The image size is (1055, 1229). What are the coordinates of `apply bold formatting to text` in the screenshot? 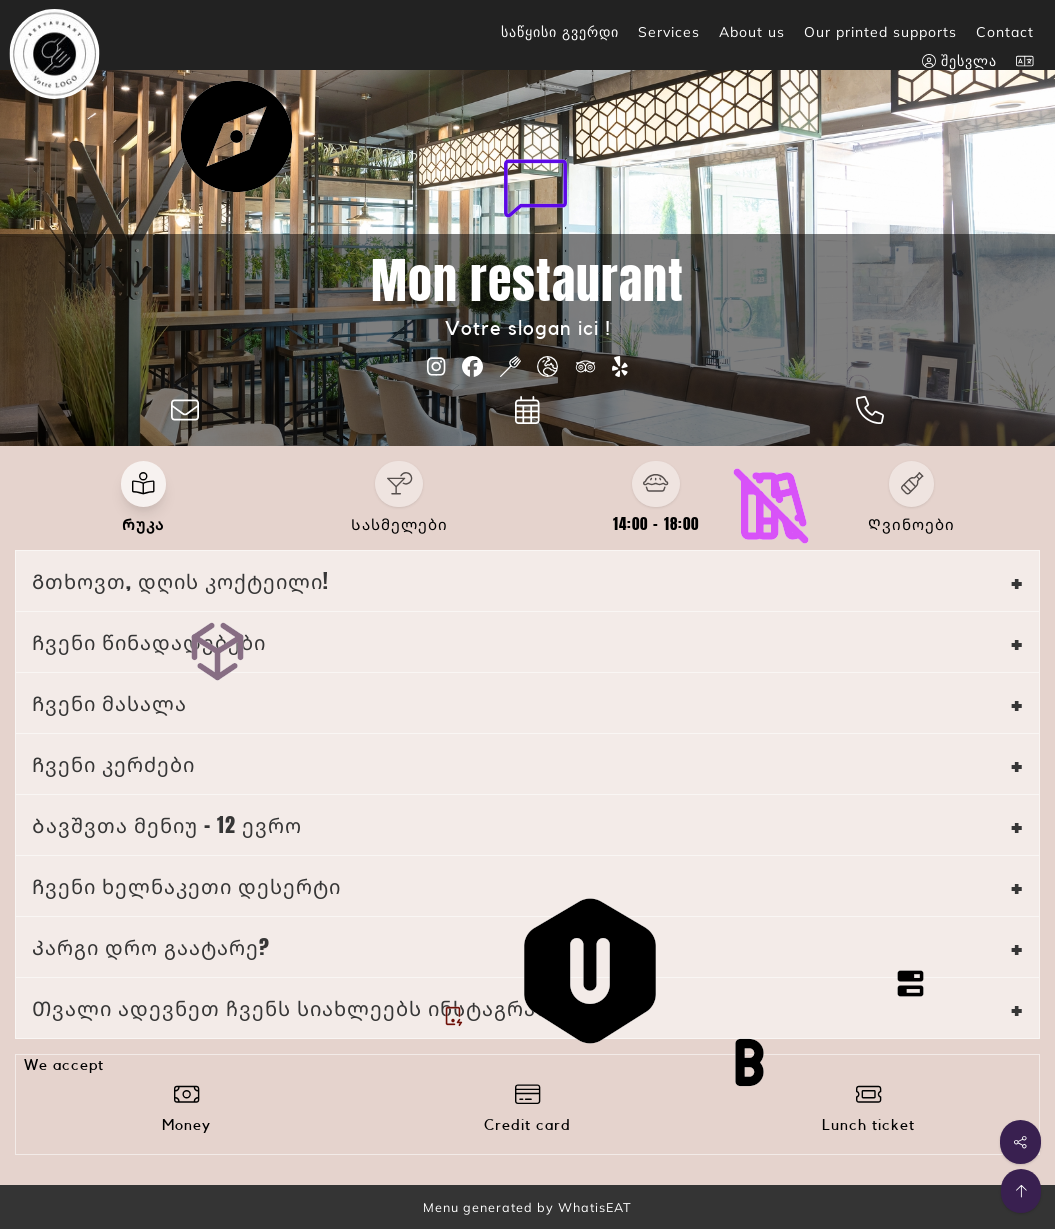 It's located at (749, 1062).